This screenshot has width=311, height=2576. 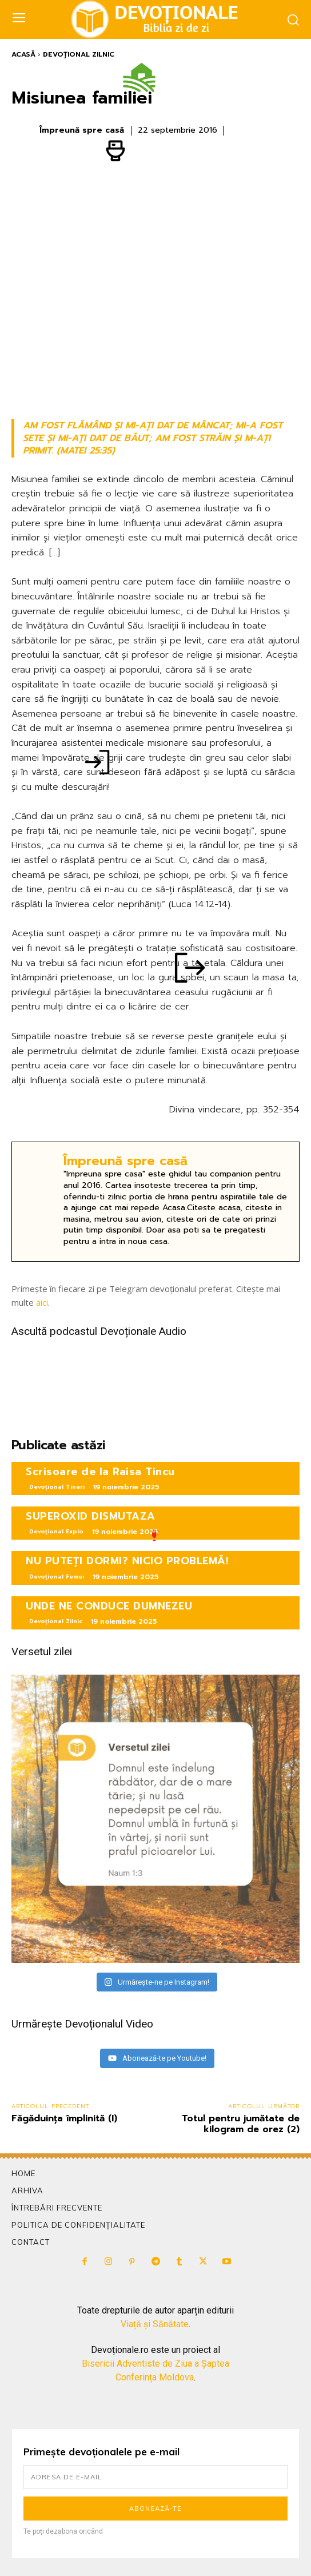 What do you see at coordinates (99, 762) in the screenshot?
I see `sign in to your account` at bounding box center [99, 762].